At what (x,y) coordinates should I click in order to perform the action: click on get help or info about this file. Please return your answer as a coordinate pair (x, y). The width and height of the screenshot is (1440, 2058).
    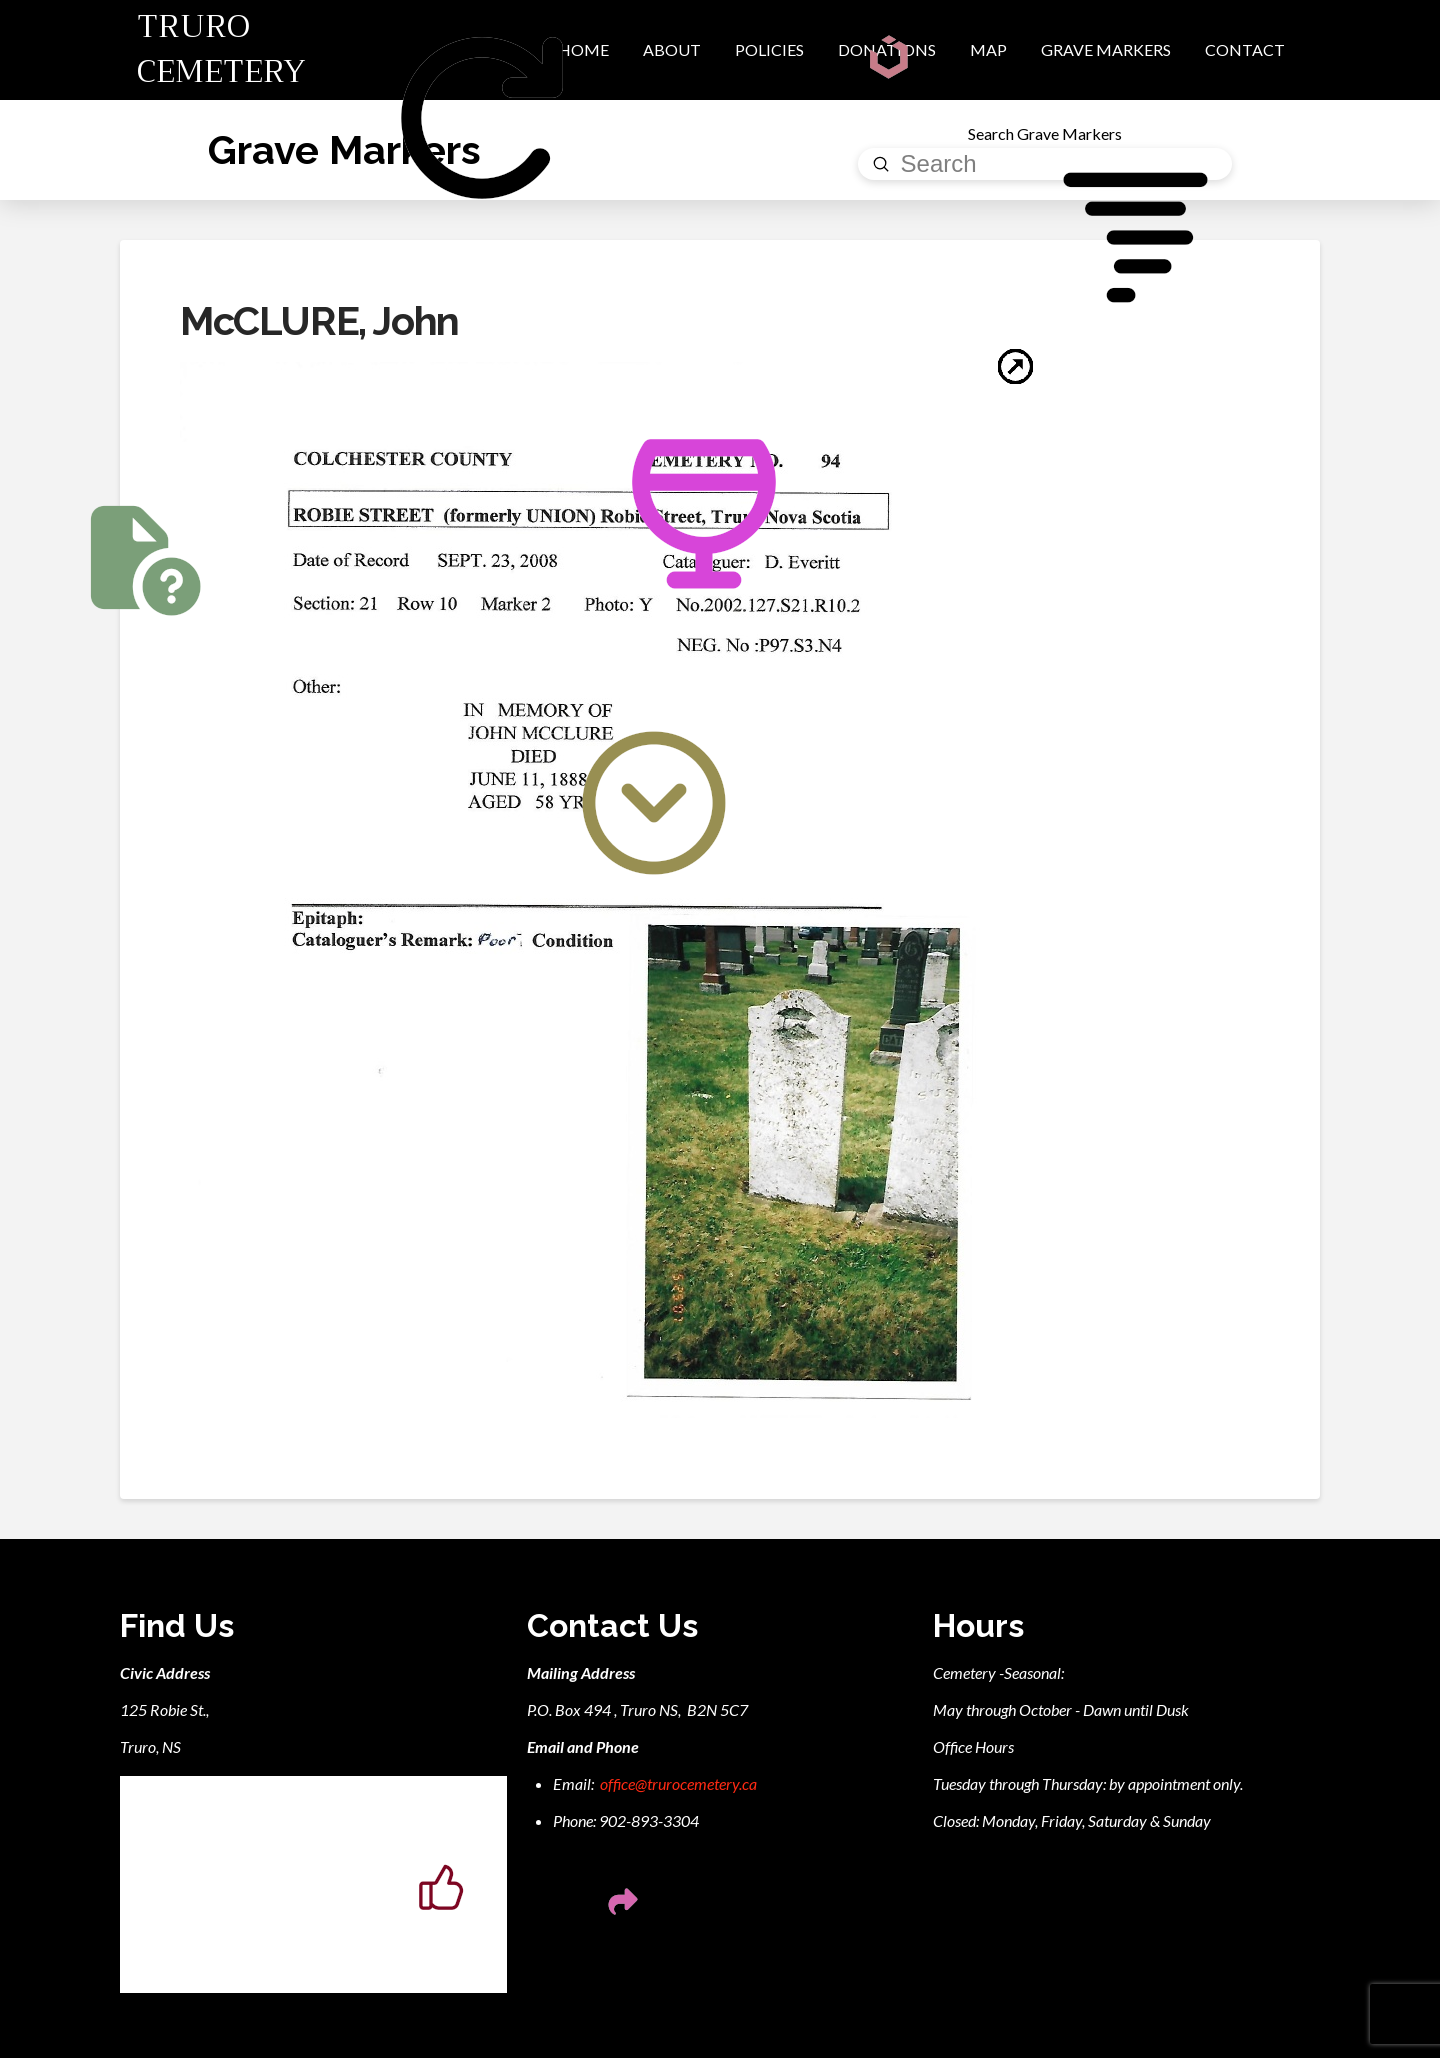
    Looking at the image, I should click on (142, 557).